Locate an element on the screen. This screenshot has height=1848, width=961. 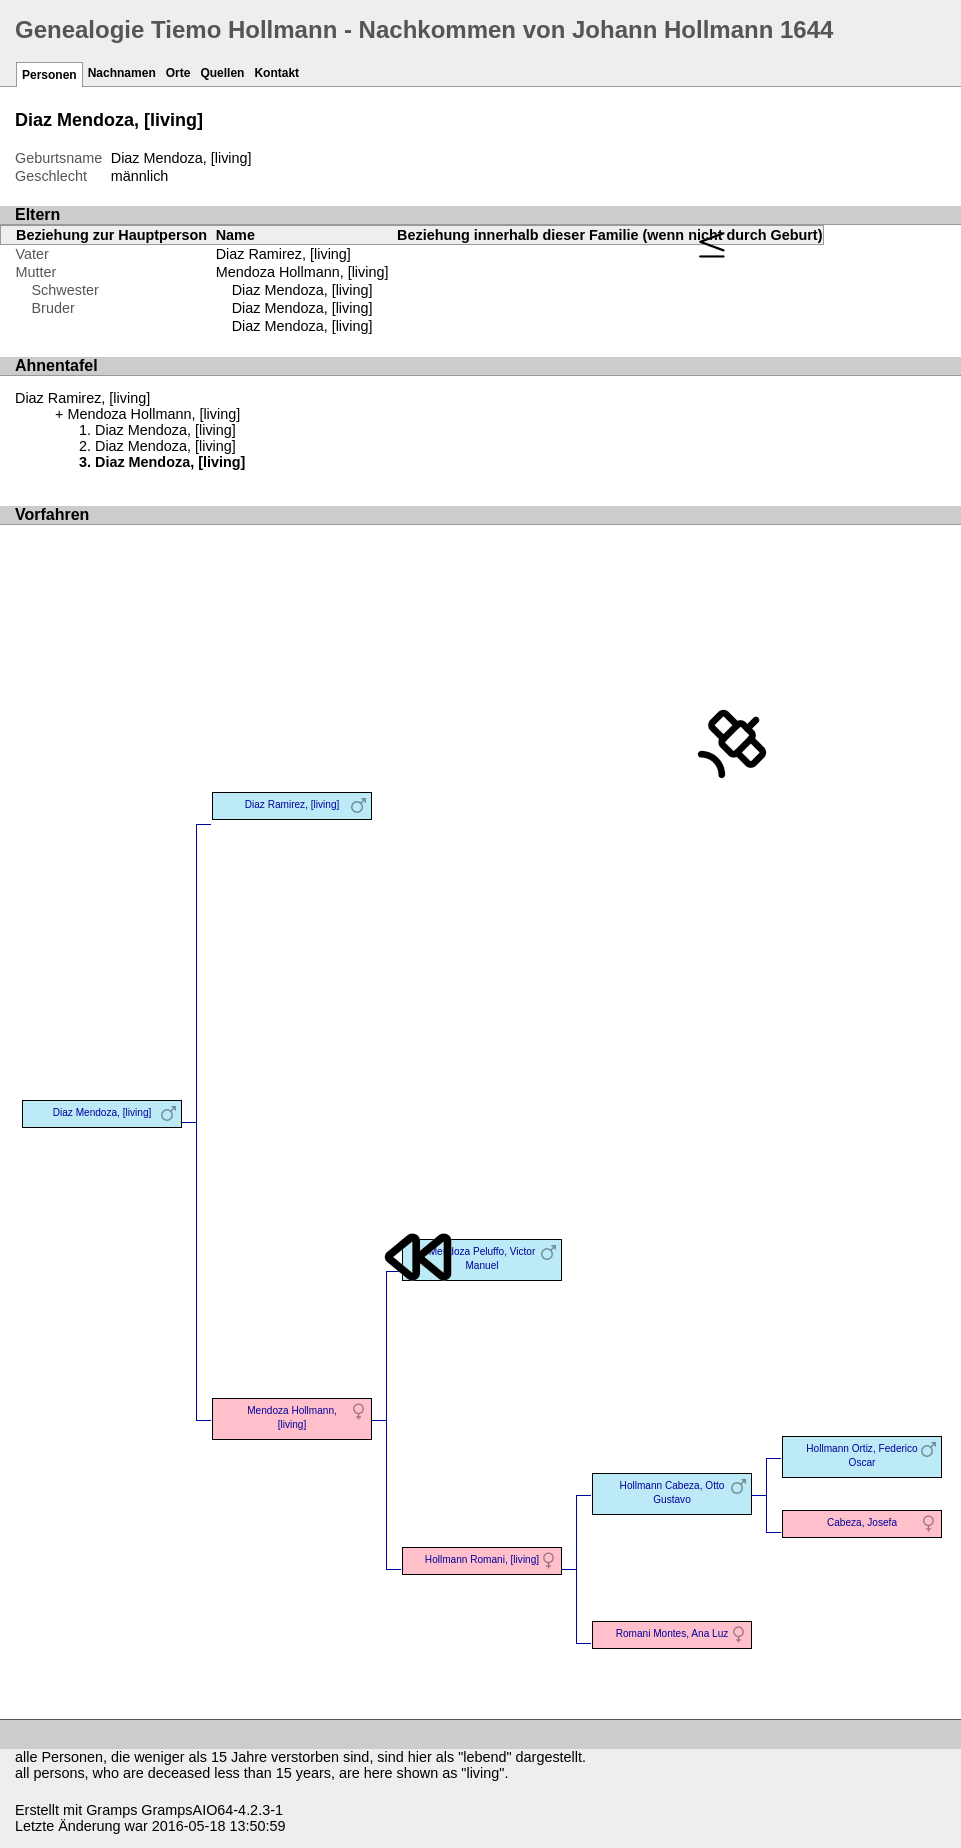
rewind or skip backward in media playback is located at coordinates (422, 1257).